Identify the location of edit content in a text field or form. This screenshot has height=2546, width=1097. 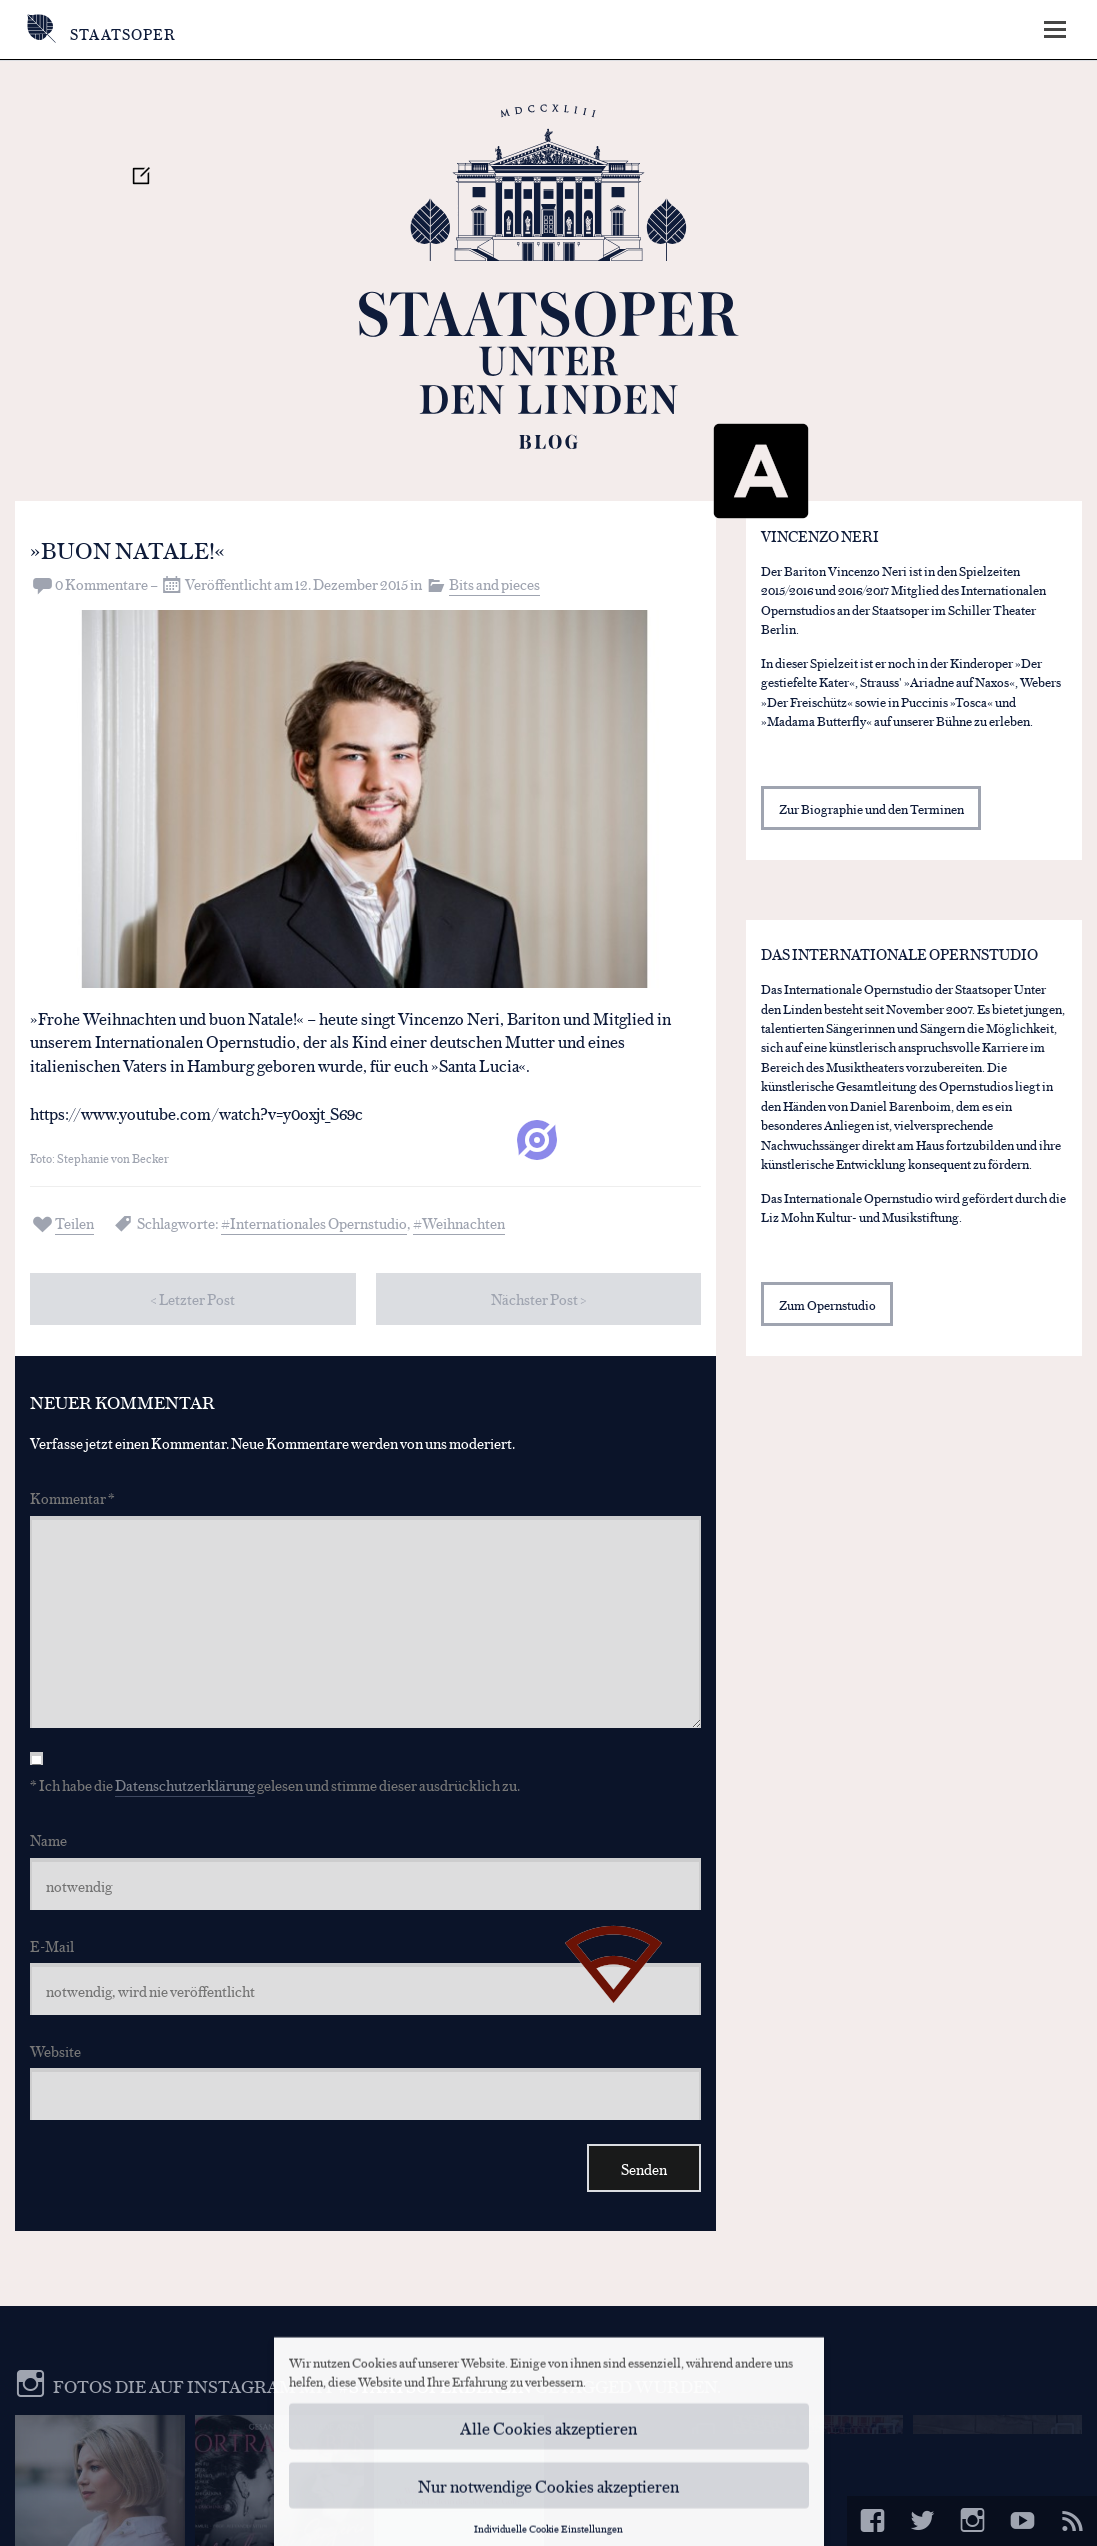
(141, 176).